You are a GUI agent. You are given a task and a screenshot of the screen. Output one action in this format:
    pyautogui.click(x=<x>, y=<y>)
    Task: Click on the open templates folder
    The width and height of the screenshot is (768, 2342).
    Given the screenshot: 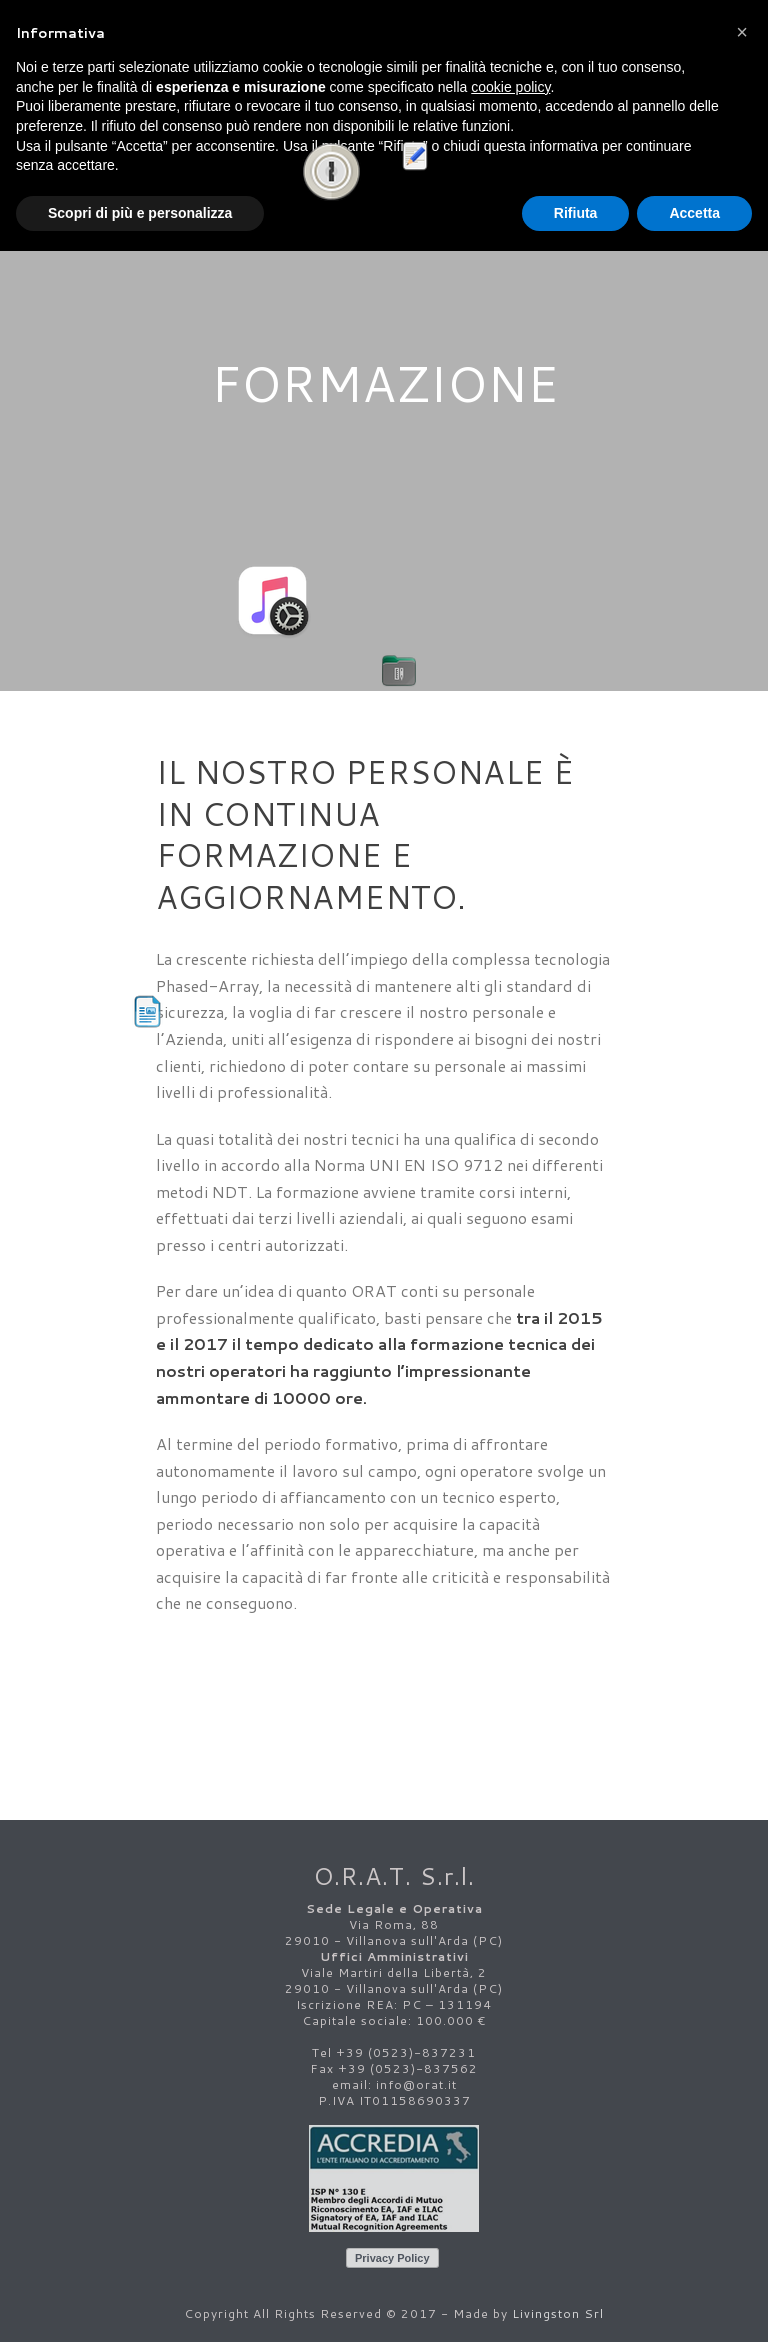 What is the action you would take?
    pyautogui.click(x=399, y=670)
    